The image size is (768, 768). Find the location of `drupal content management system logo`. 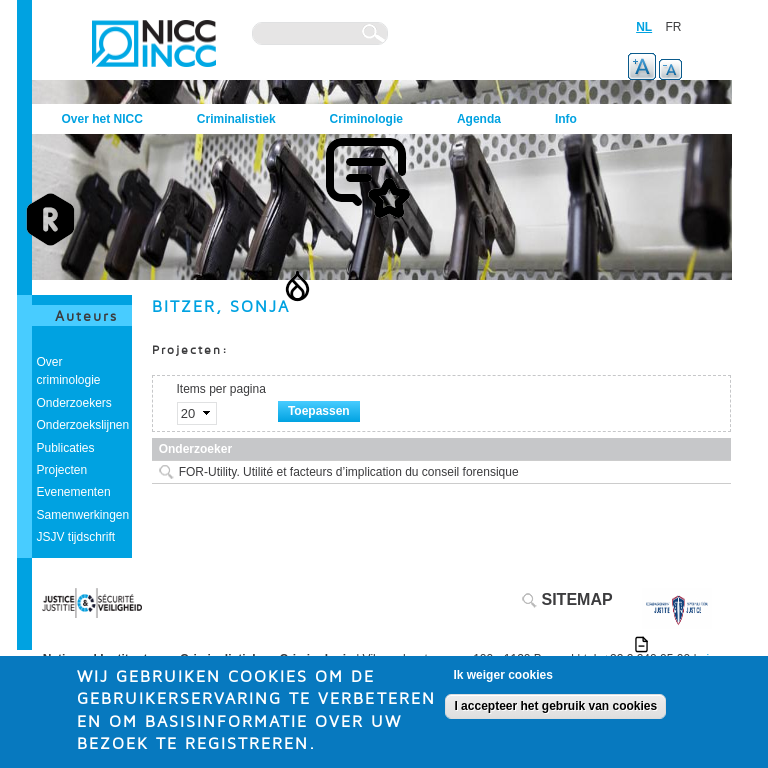

drupal content management system logo is located at coordinates (297, 286).